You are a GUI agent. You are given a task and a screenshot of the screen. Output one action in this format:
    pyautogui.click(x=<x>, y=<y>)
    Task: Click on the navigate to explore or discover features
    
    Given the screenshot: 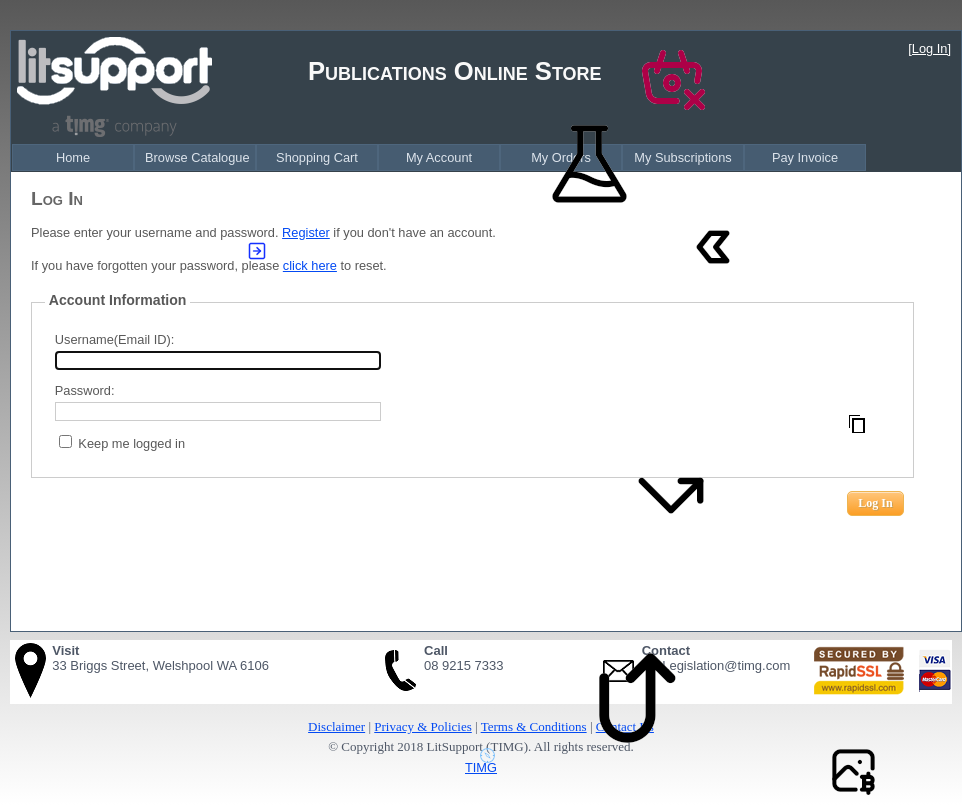 What is the action you would take?
    pyautogui.click(x=487, y=755)
    